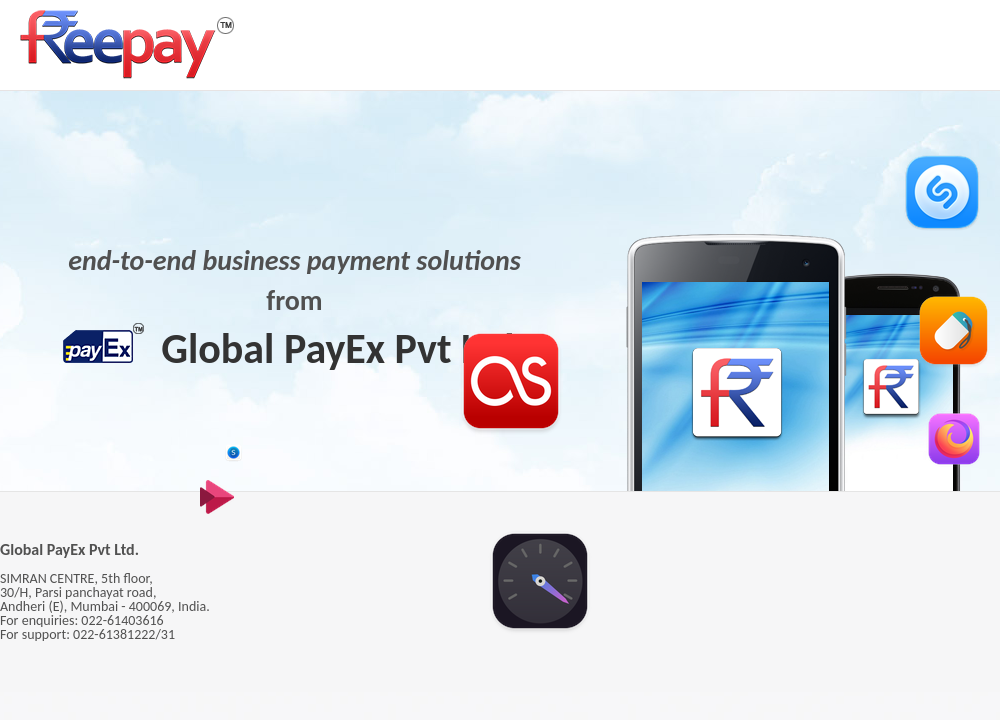  Describe the element at coordinates (233, 452) in the screenshot. I see `open stoken authentication app` at that location.